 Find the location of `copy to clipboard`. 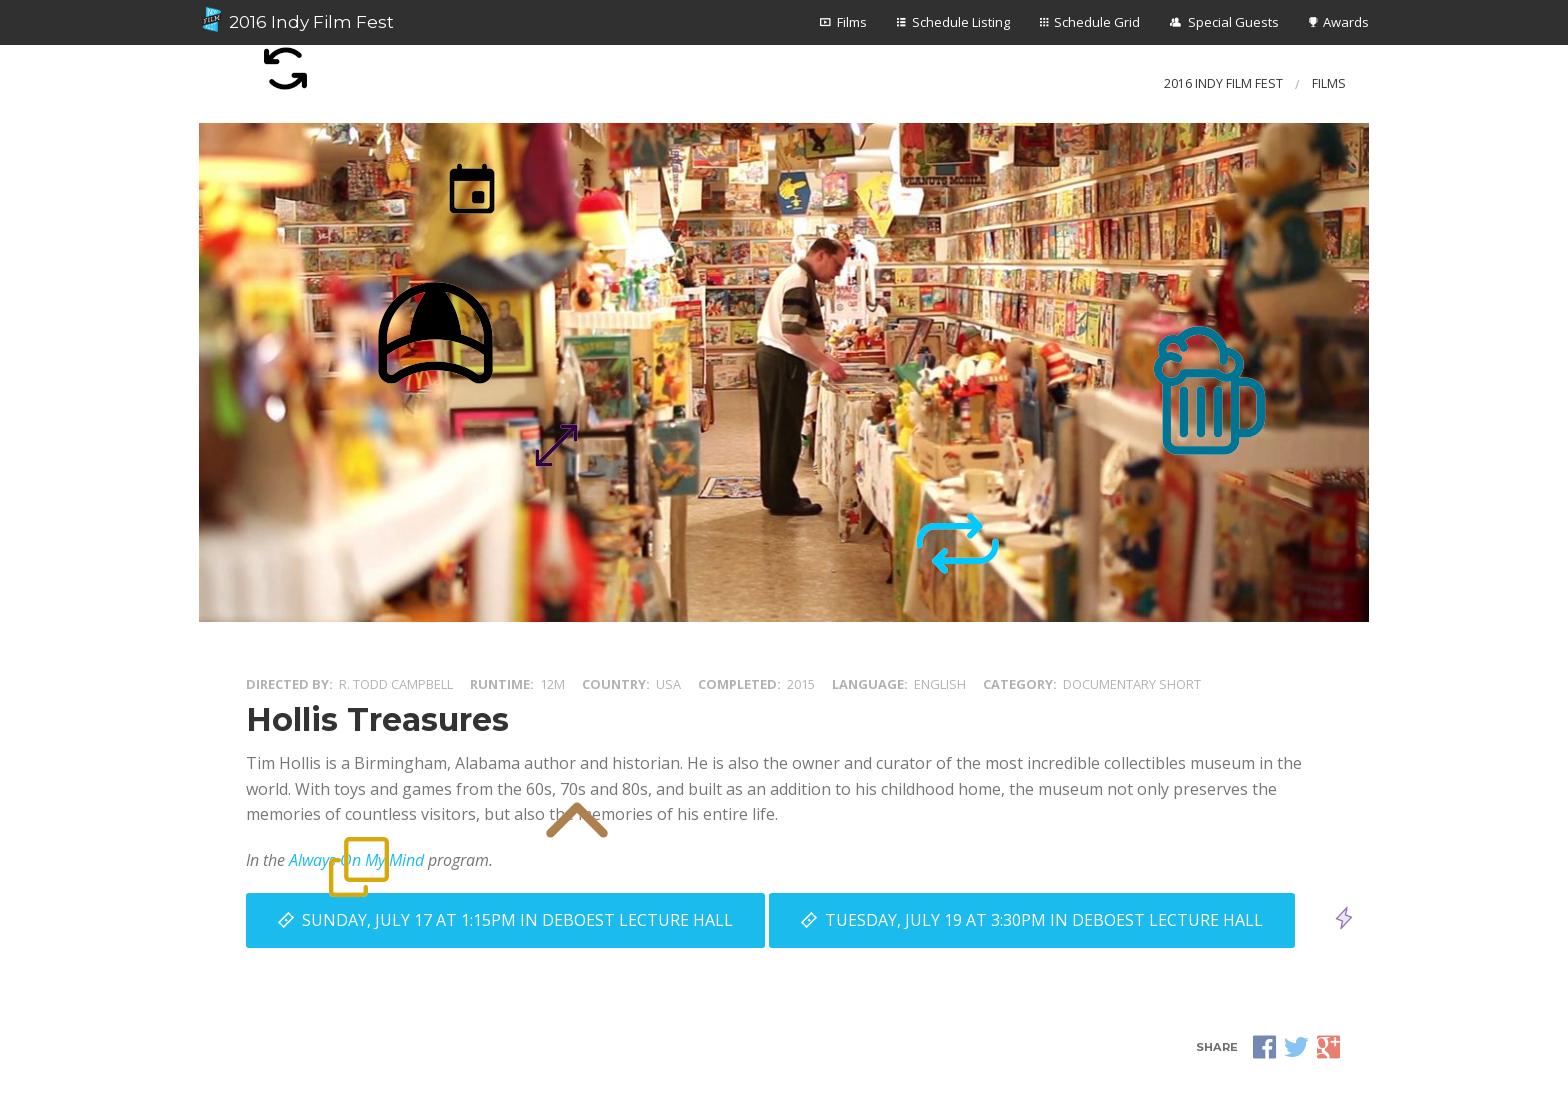

copy to clipboard is located at coordinates (359, 867).